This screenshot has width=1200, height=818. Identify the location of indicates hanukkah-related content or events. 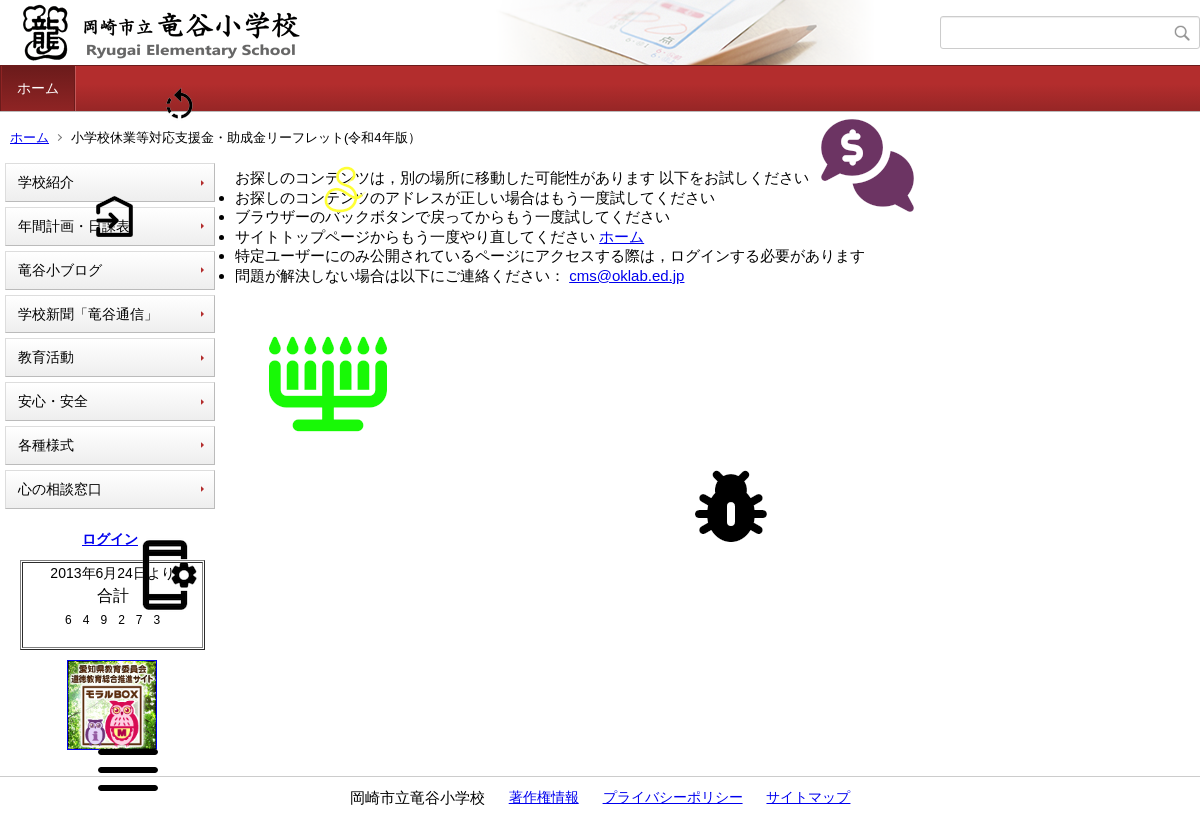
(328, 384).